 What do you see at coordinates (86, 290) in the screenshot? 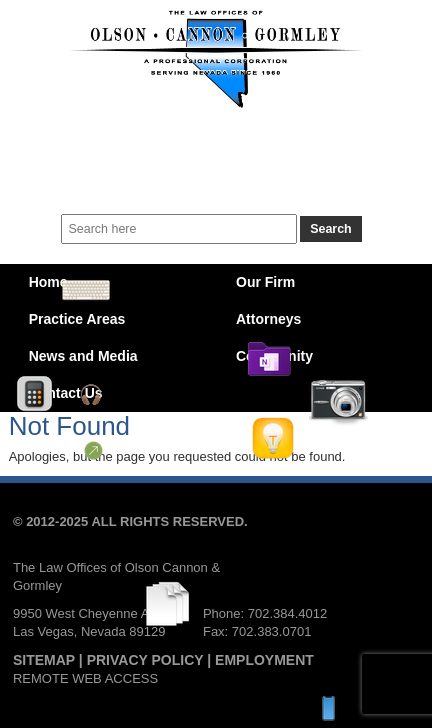
I see `connect a bluetooth keyboard` at bounding box center [86, 290].